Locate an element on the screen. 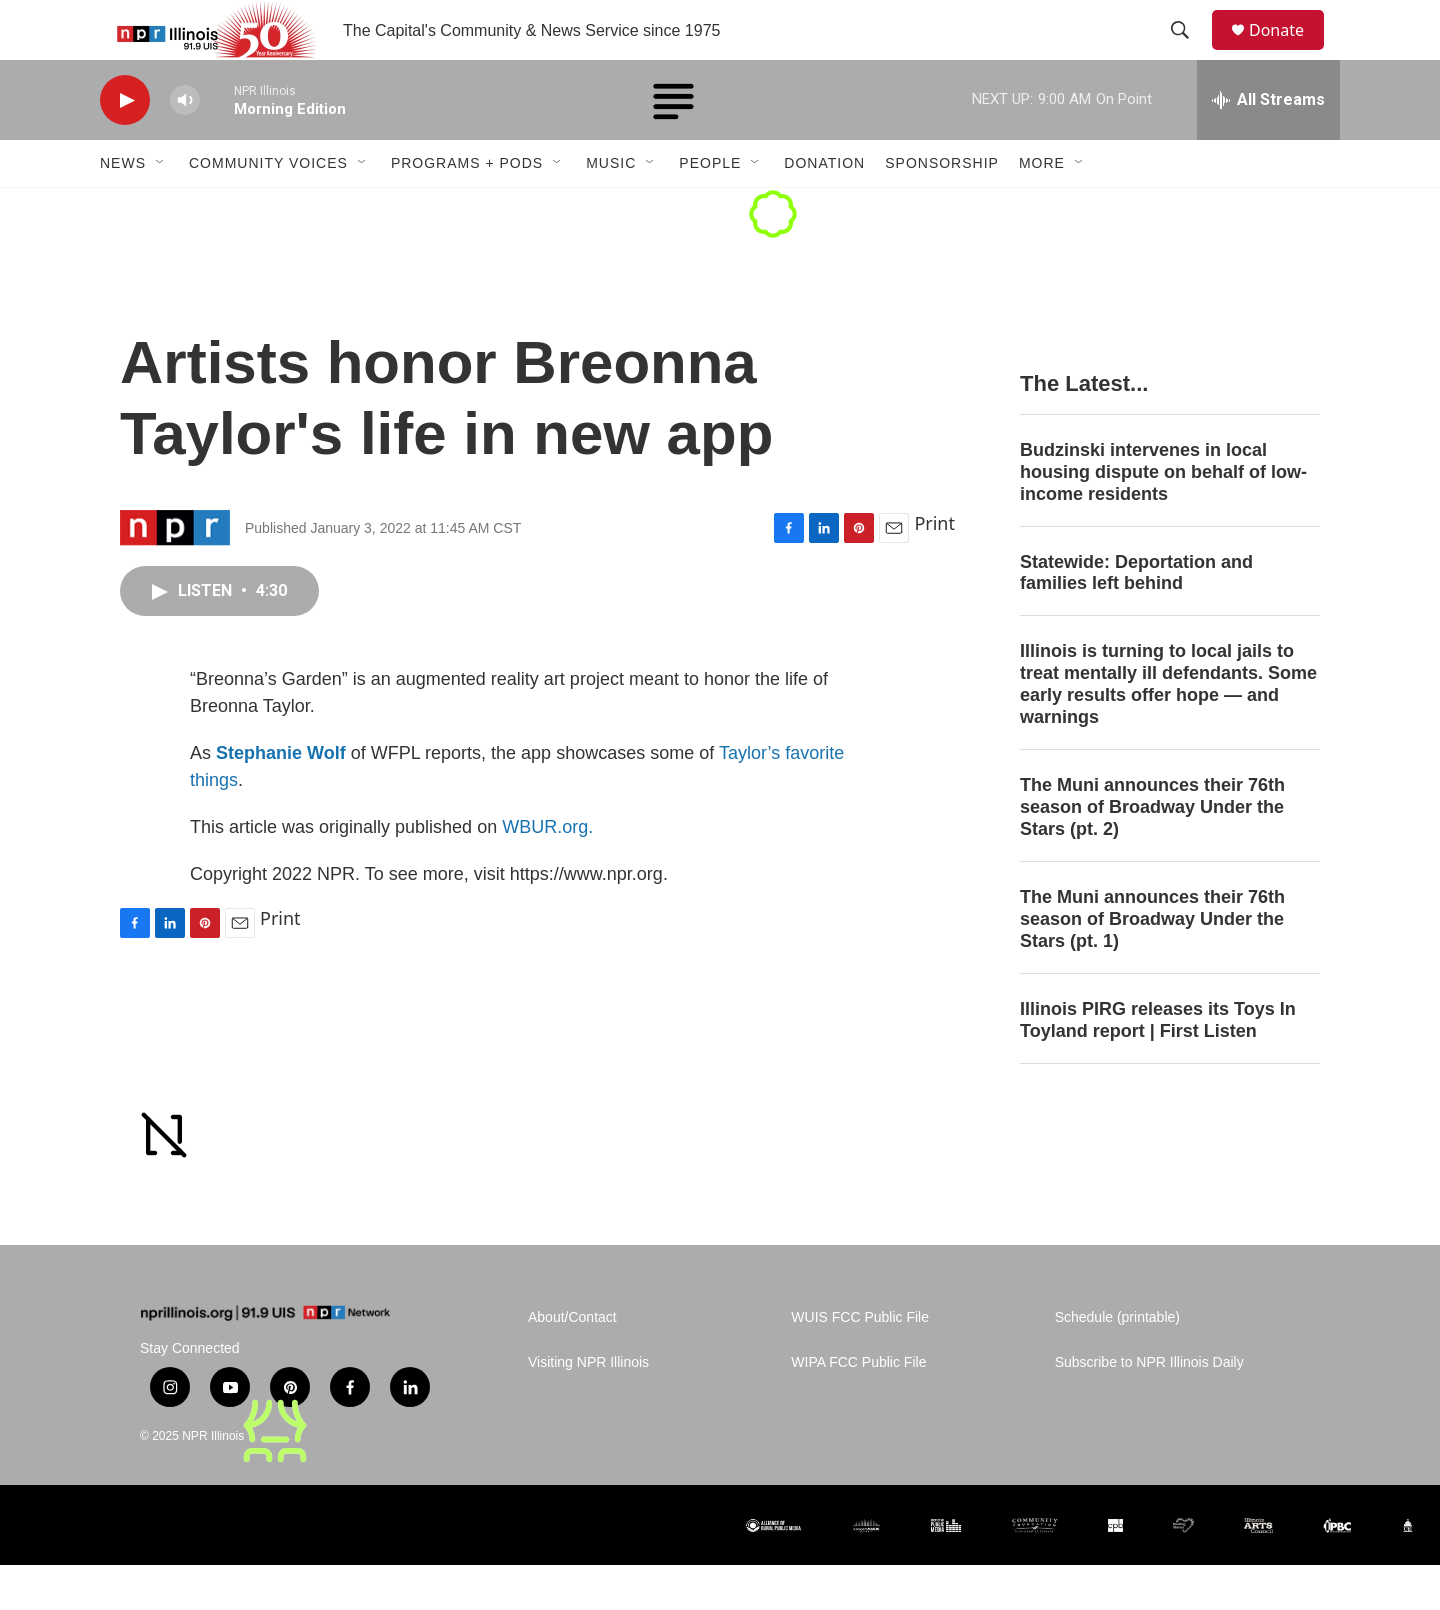 The width and height of the screenshot is (1440, 1610). indicates a badge or achievement placeholder is located at coordinates (773, 214).